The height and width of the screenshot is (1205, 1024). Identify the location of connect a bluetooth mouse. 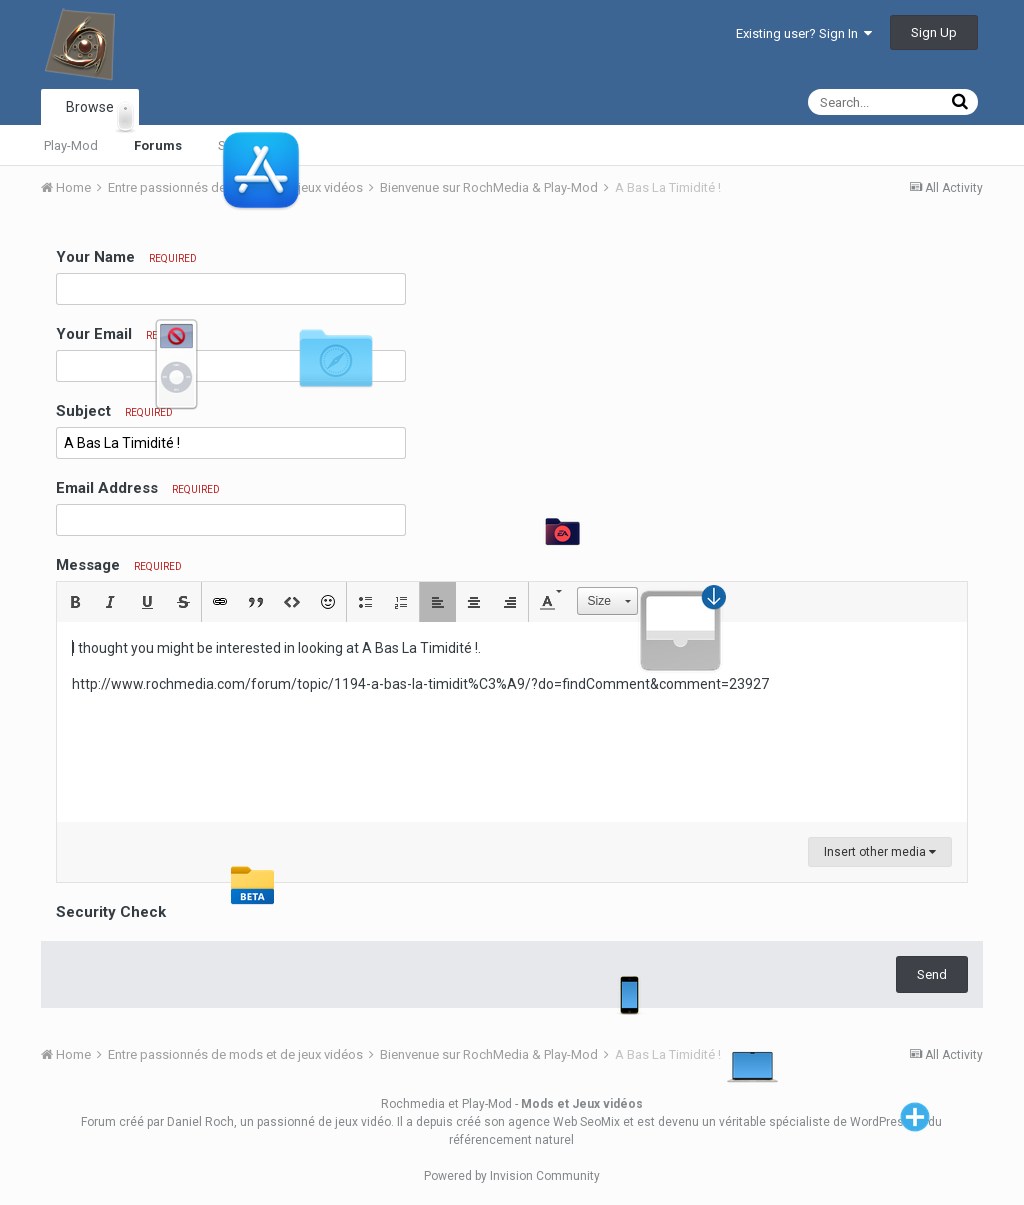
(125, 117).